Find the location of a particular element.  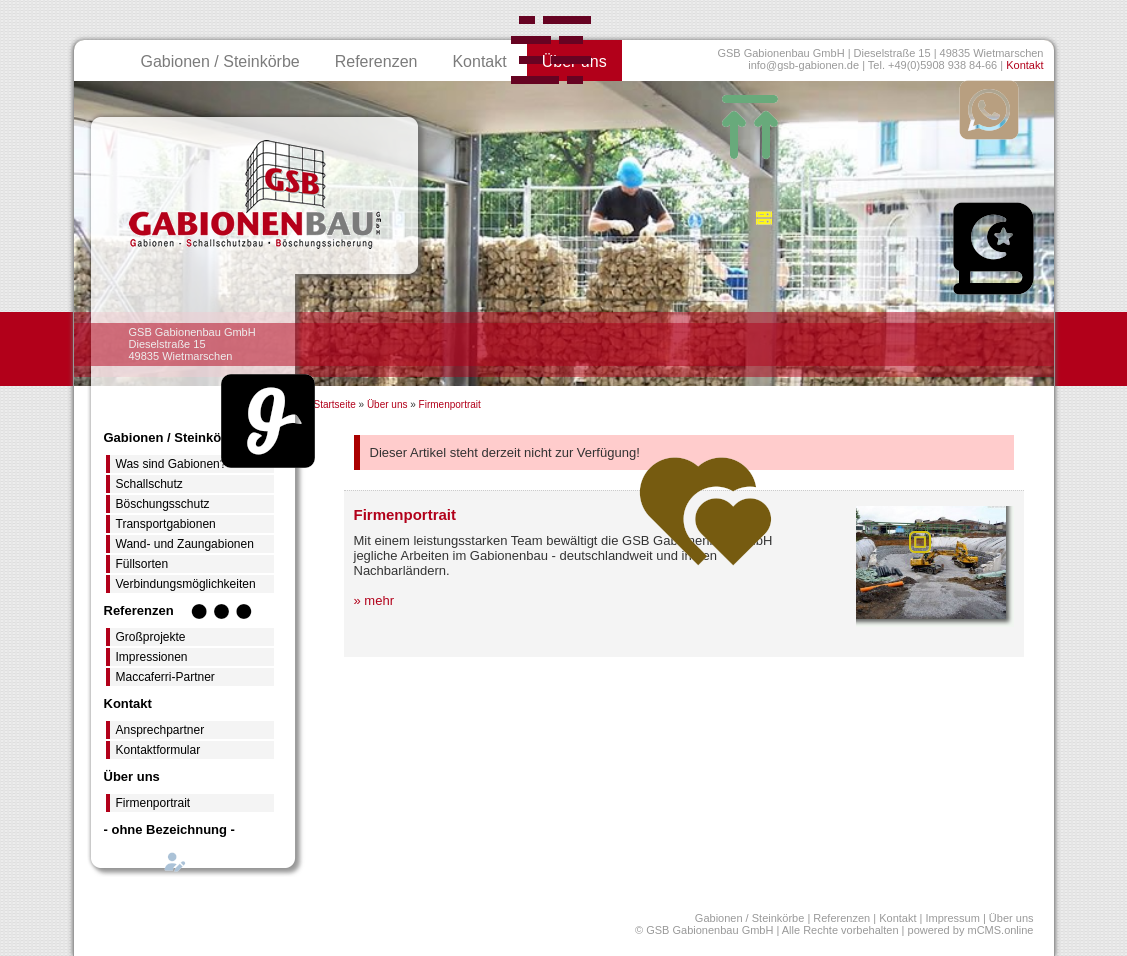

glide app logo is located at coordinates (268, 421).